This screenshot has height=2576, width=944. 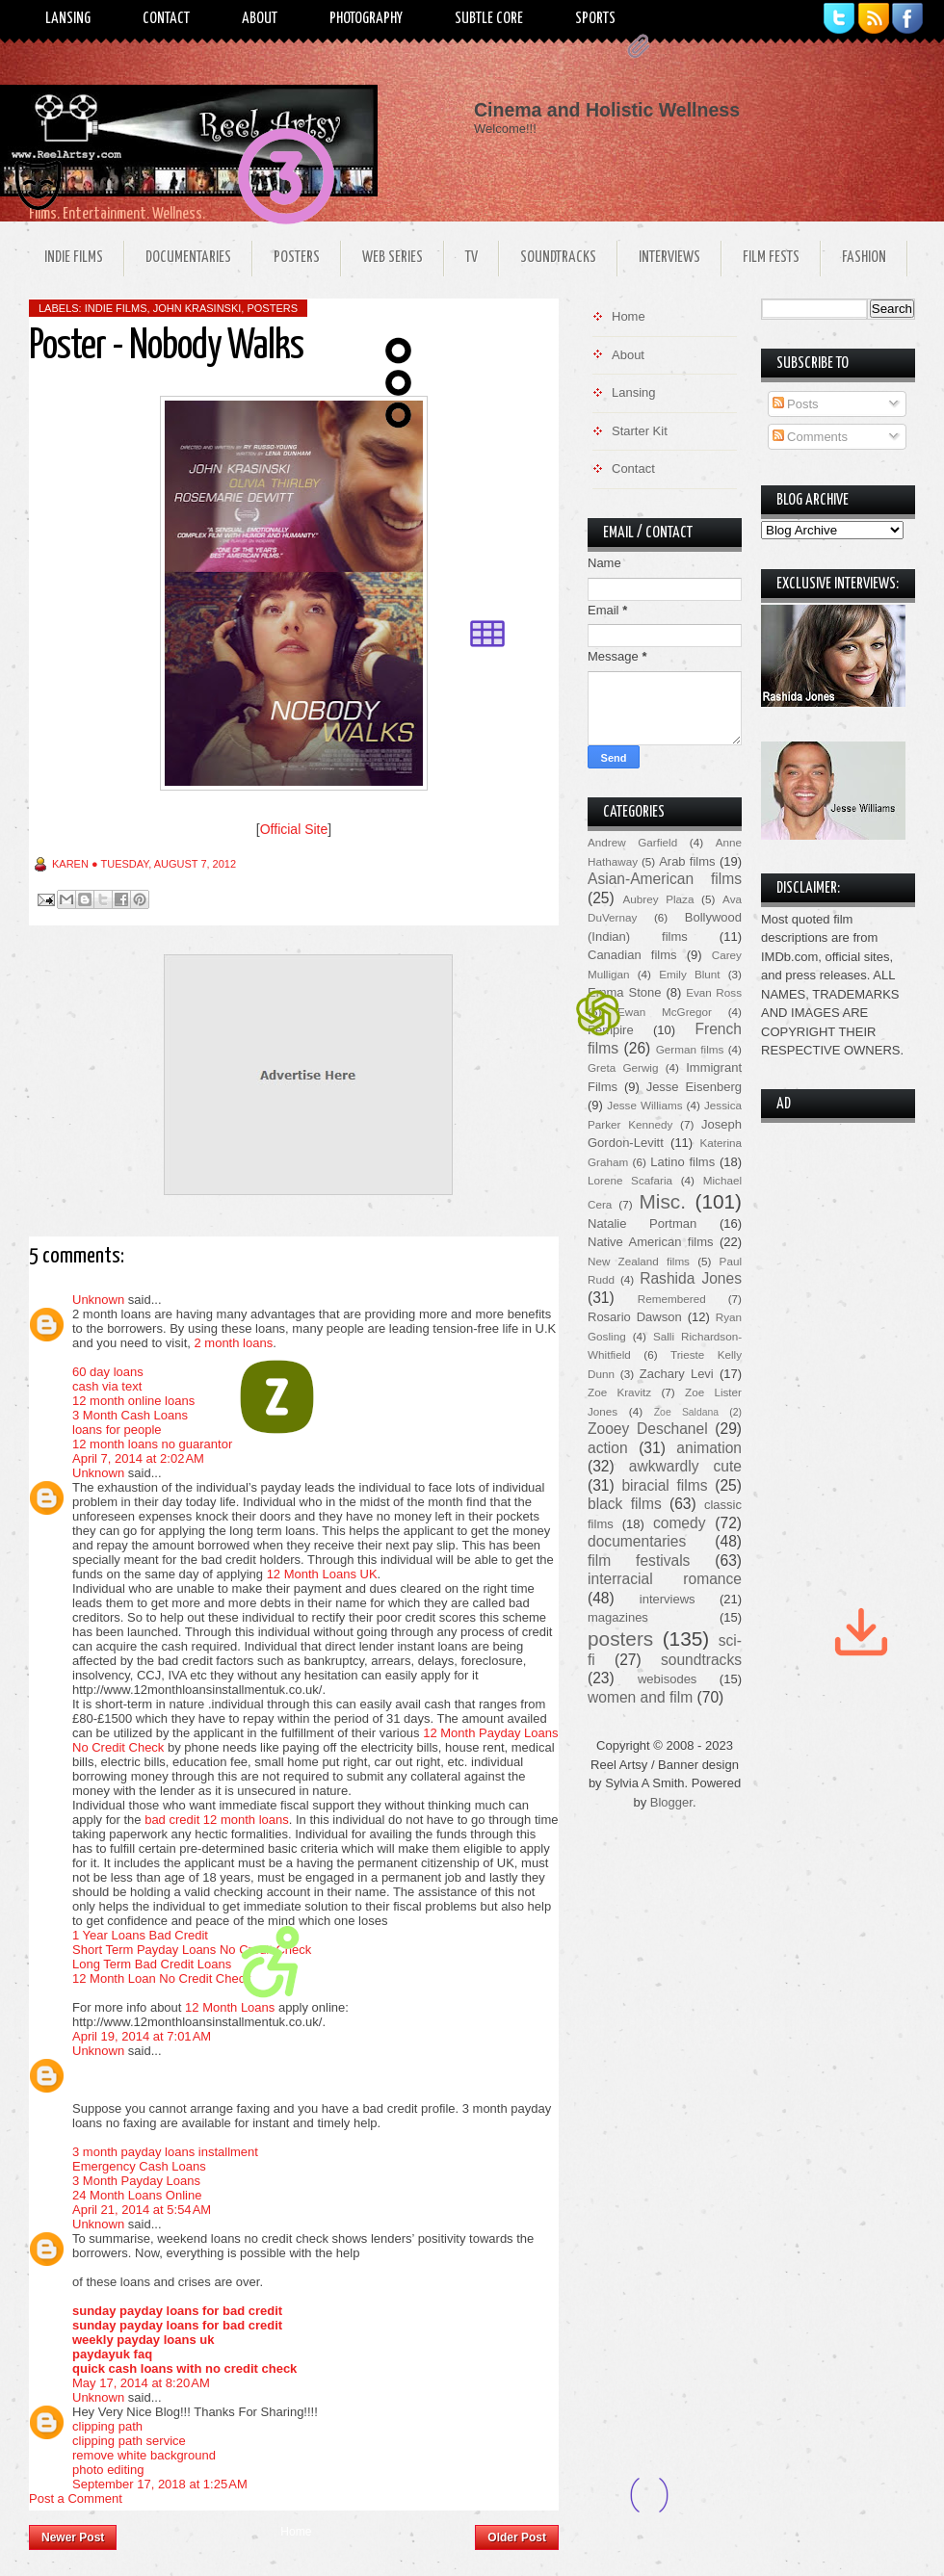 I want to click on indicates step three in a multi-step process, so click(x=286, y=176).